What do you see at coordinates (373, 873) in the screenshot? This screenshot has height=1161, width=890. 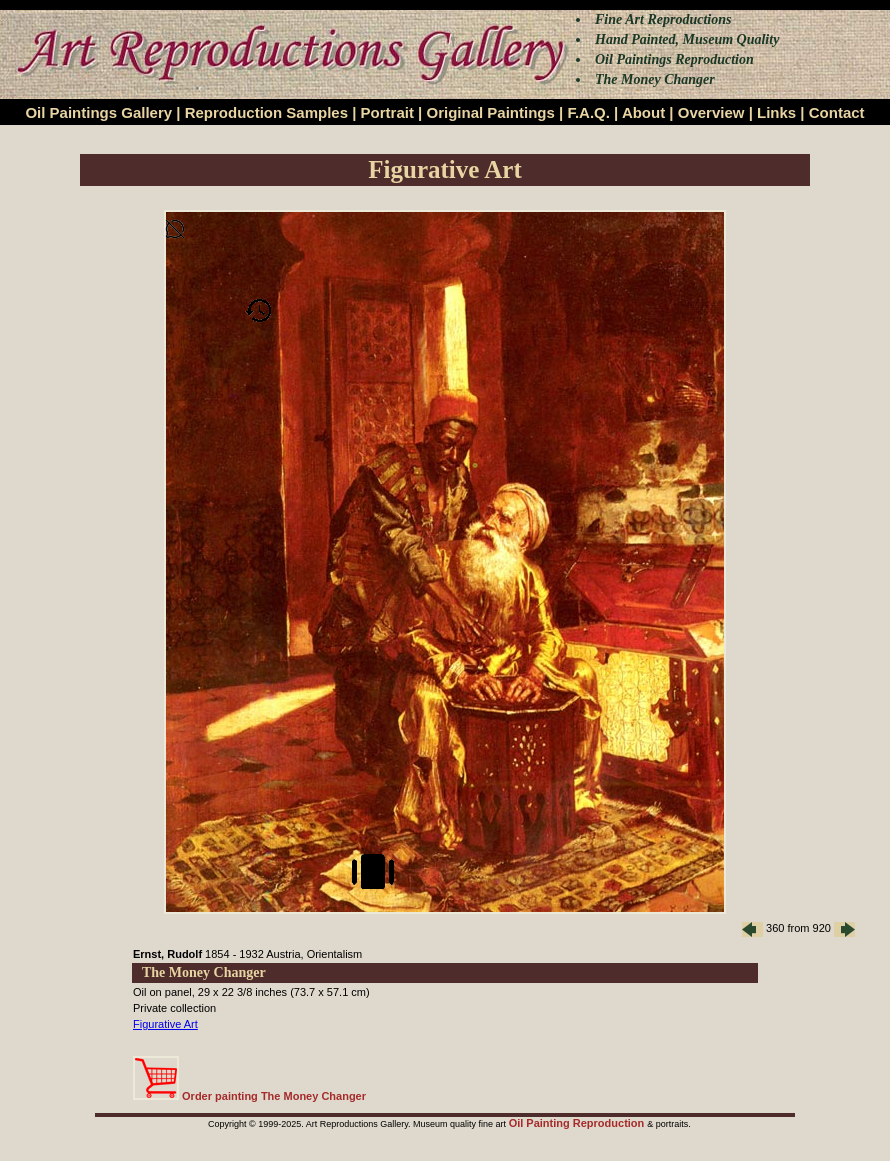 I see `view stories or card-based content` at bounding box center [373, 873].